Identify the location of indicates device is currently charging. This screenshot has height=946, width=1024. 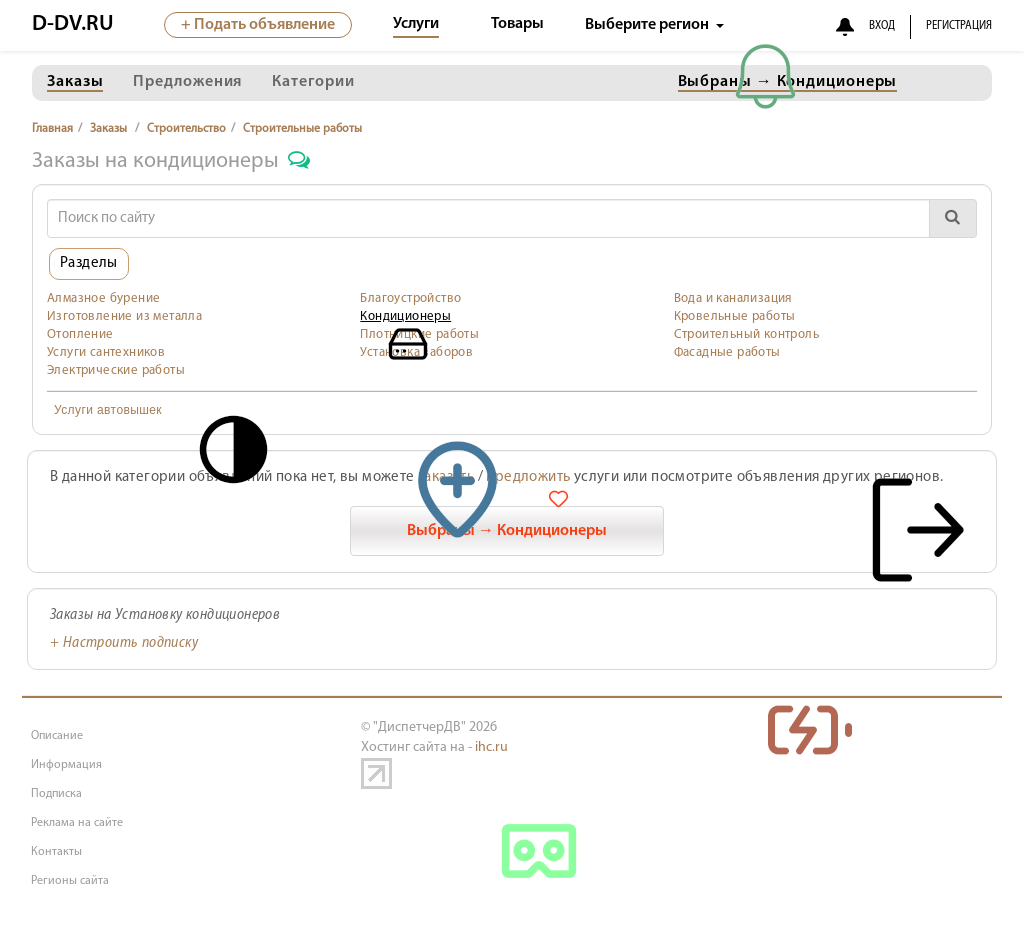
(810, 730).